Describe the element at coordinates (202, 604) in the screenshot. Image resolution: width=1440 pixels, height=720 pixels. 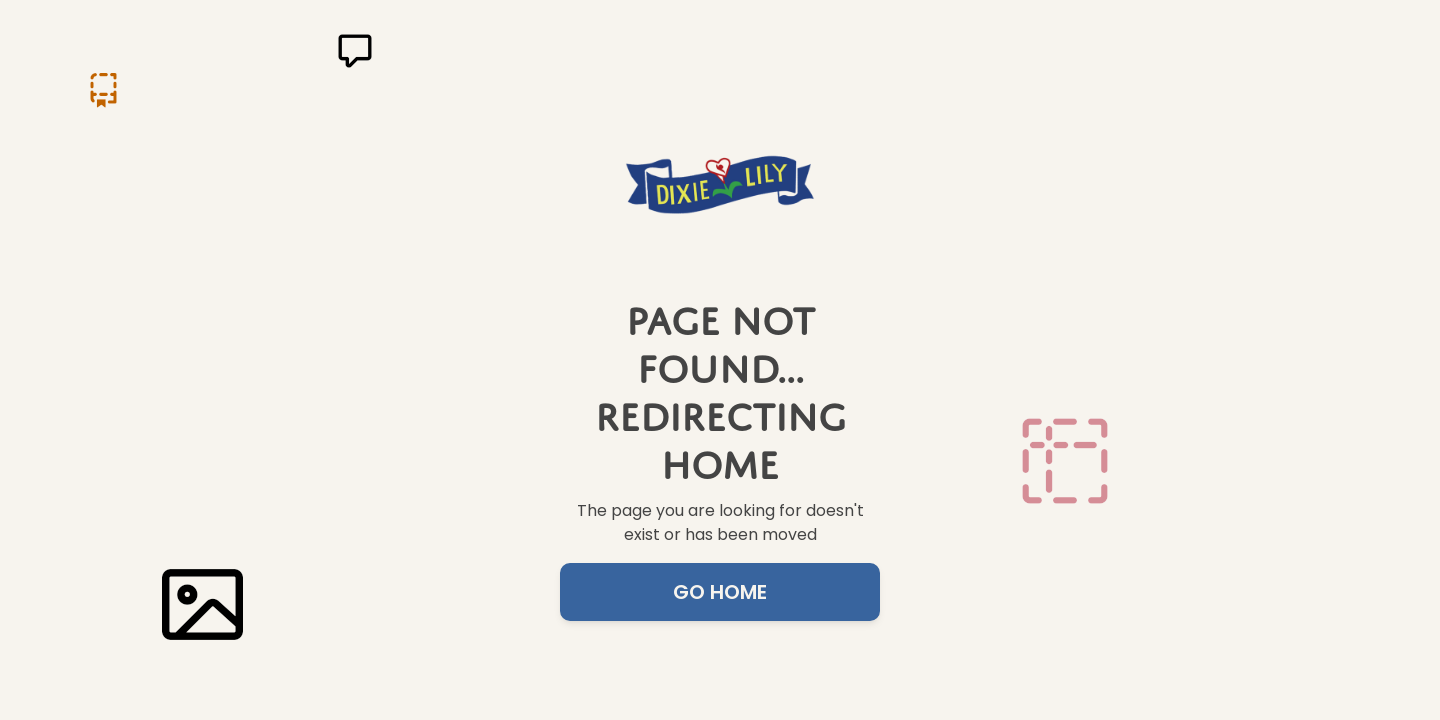
I see `view media file` at that location.